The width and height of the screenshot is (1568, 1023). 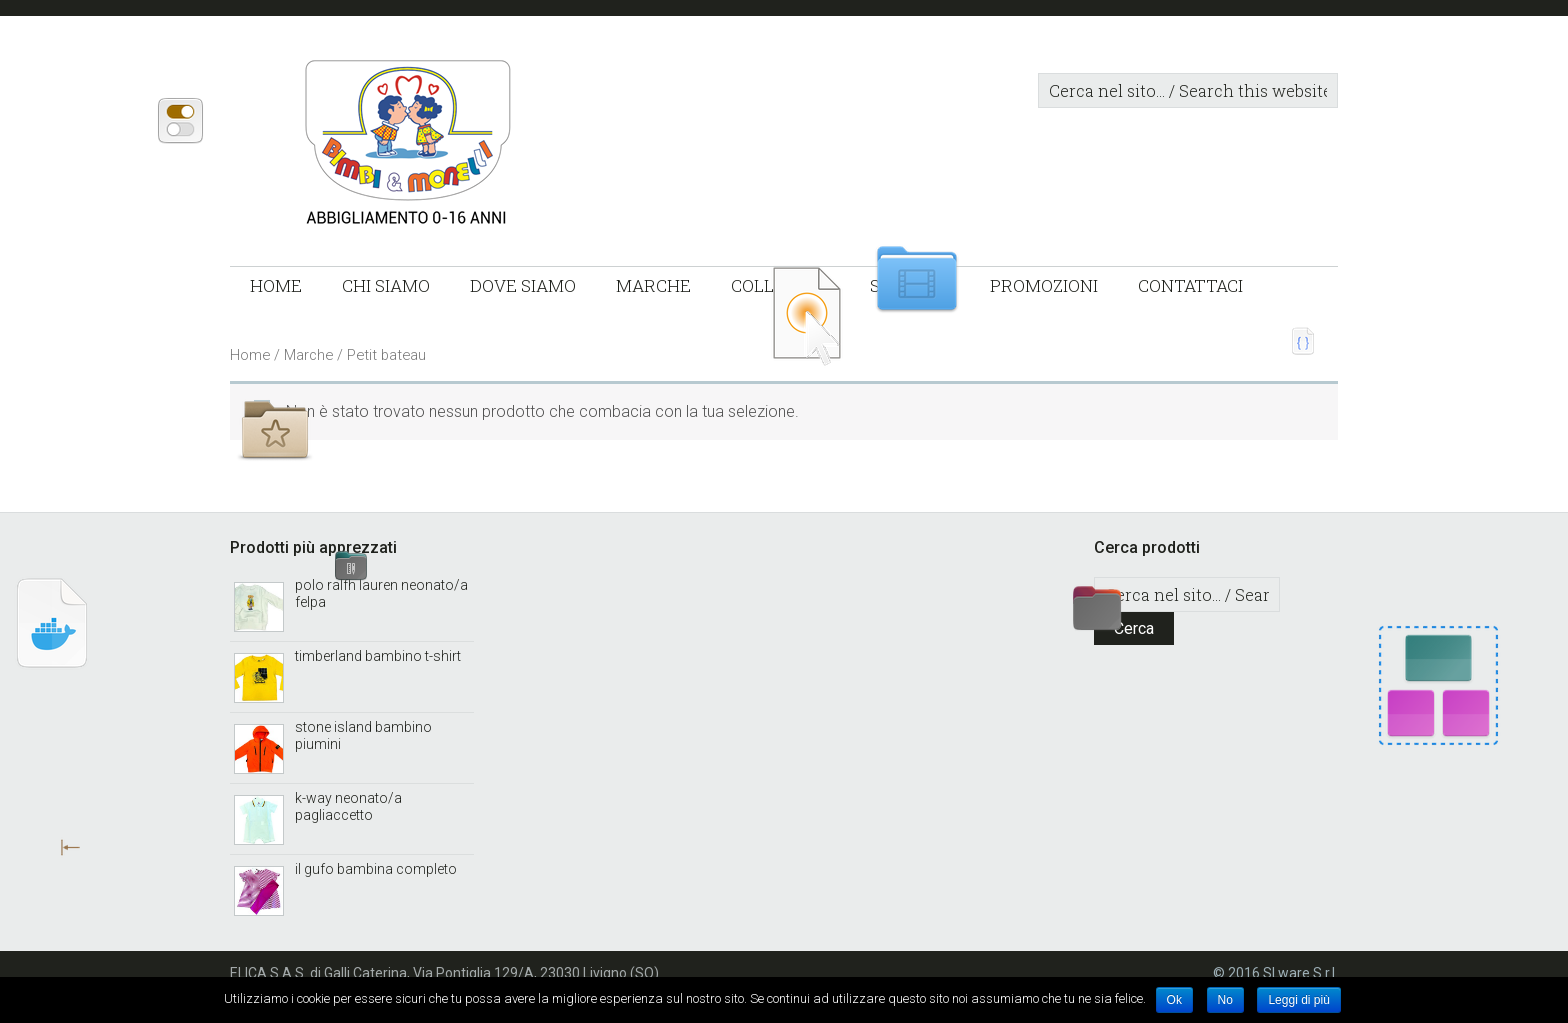 I want to click on open a folder or directory, so click(x=1097, y=608).